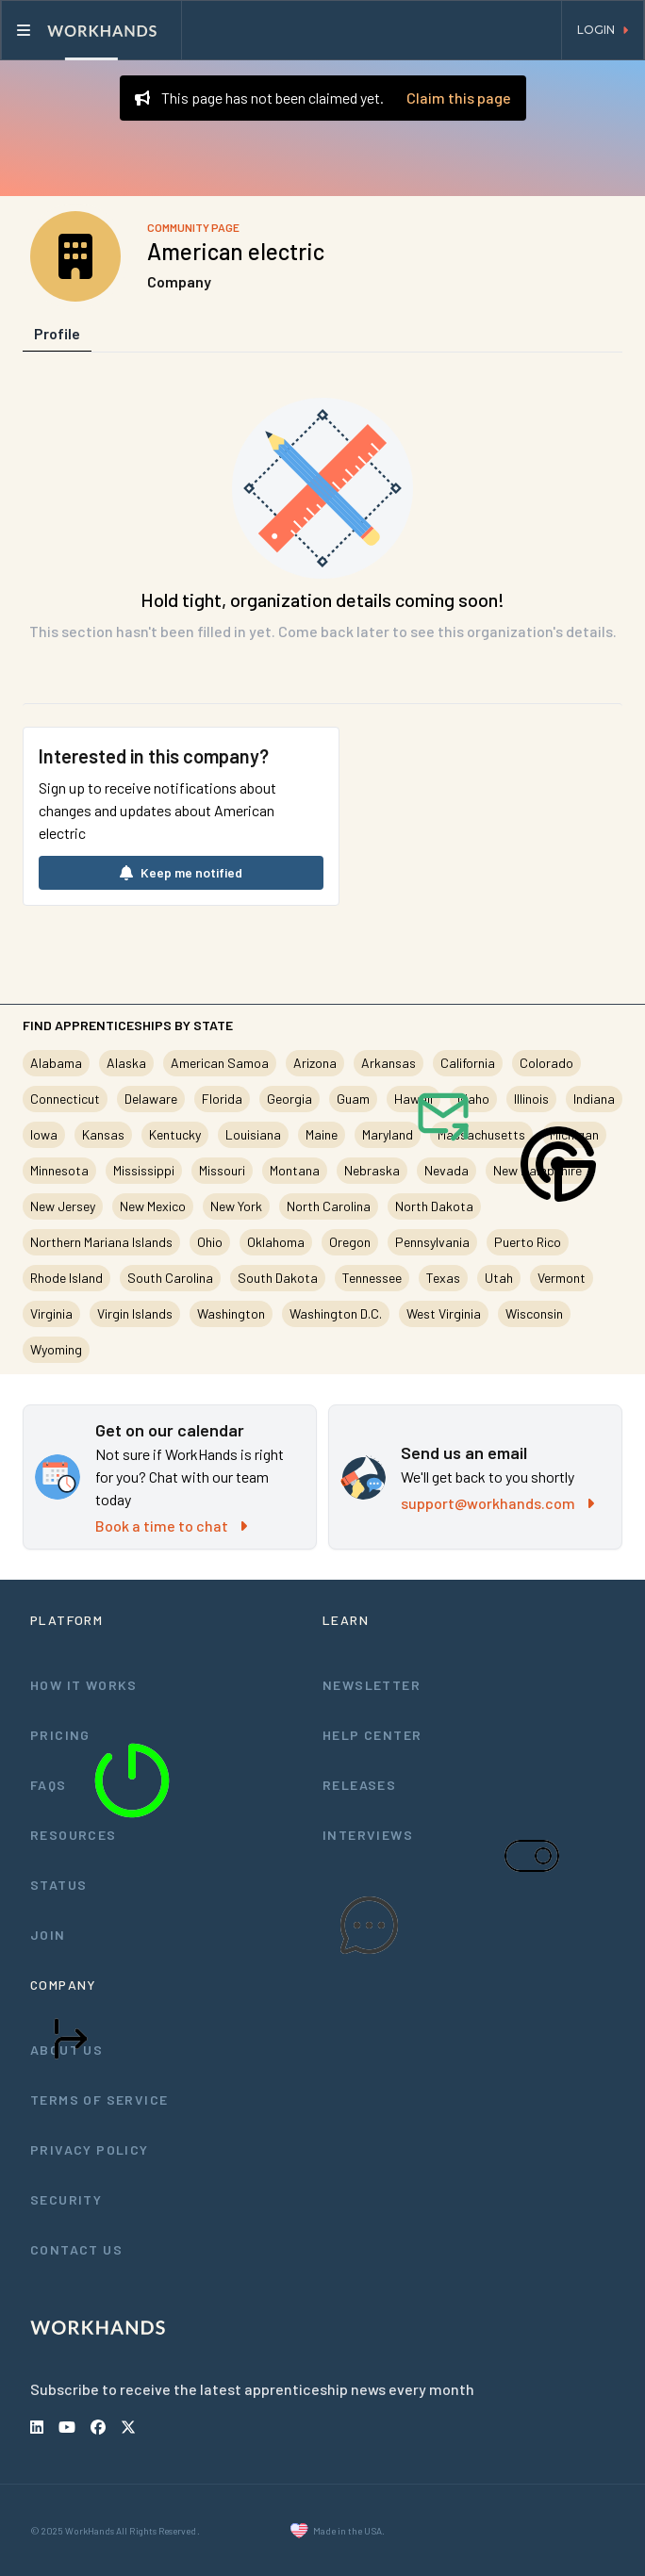 This screenshot has height=2576, width=645. Describe the element at coordinates (69, 2039) in the screenshot. I see `take the next right turn` at that location.